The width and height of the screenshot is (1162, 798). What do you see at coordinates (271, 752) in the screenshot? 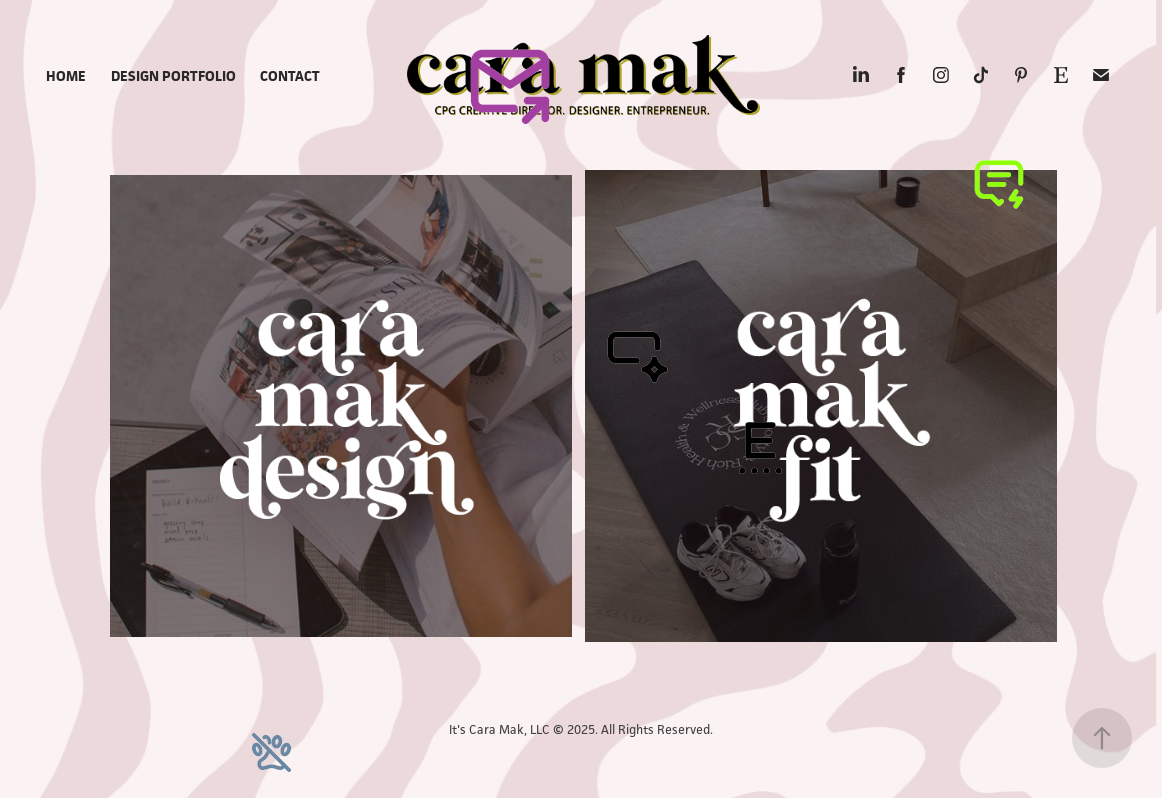
I see `disable pet-friendly filter` at bounding box center [271, 752].